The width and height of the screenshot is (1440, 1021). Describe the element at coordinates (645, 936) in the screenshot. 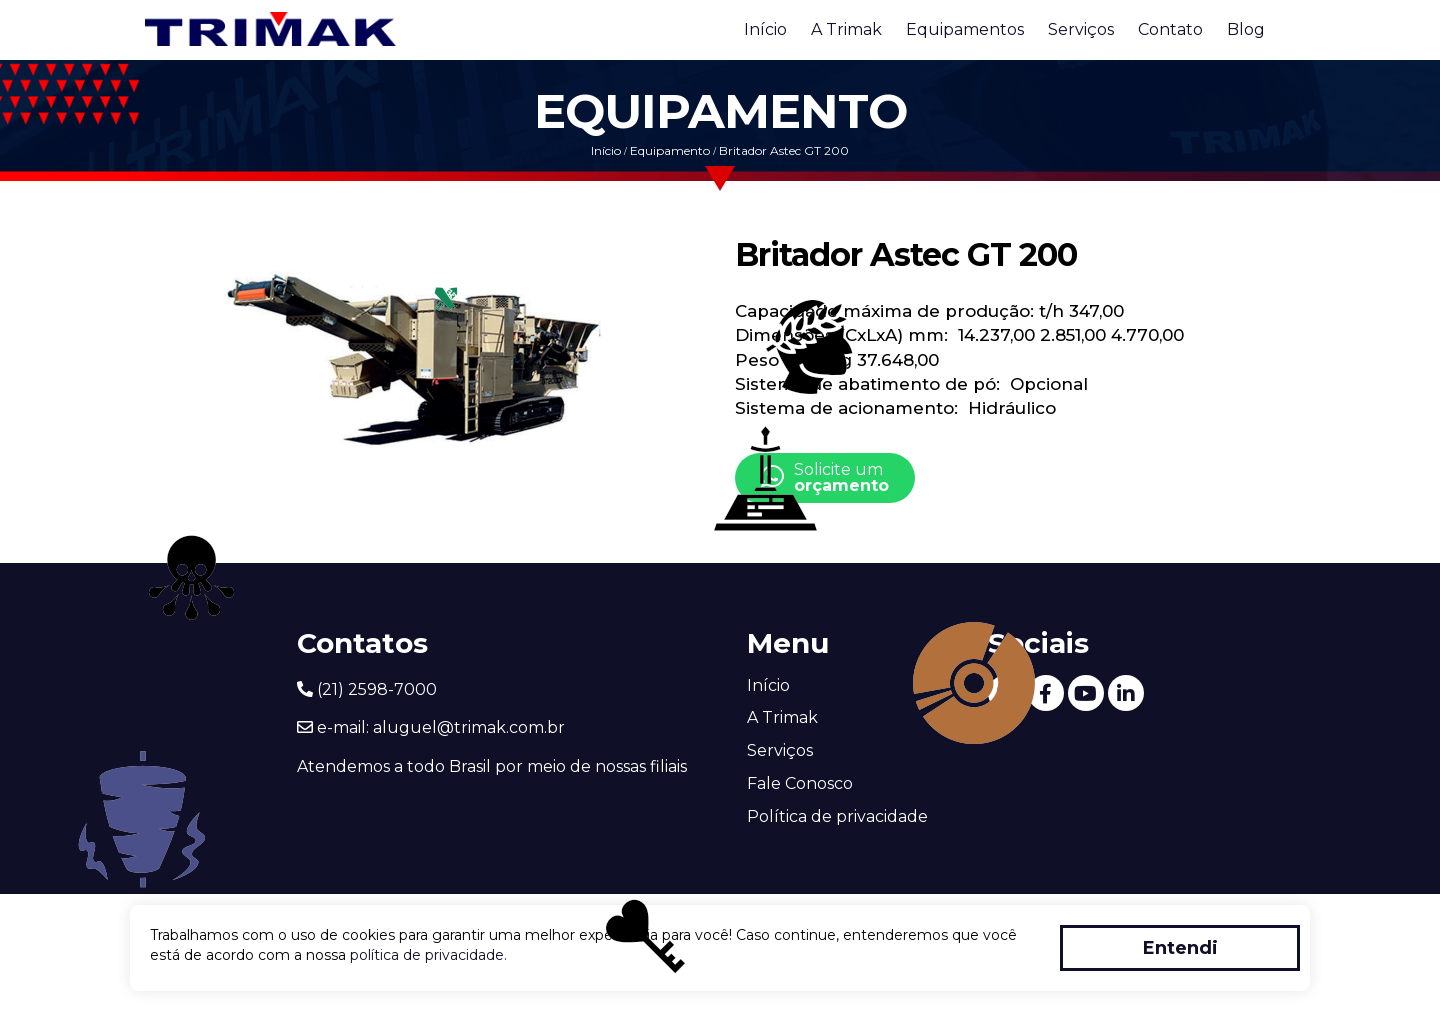

I see `unlock romantic or relationship-themed content` at that location.